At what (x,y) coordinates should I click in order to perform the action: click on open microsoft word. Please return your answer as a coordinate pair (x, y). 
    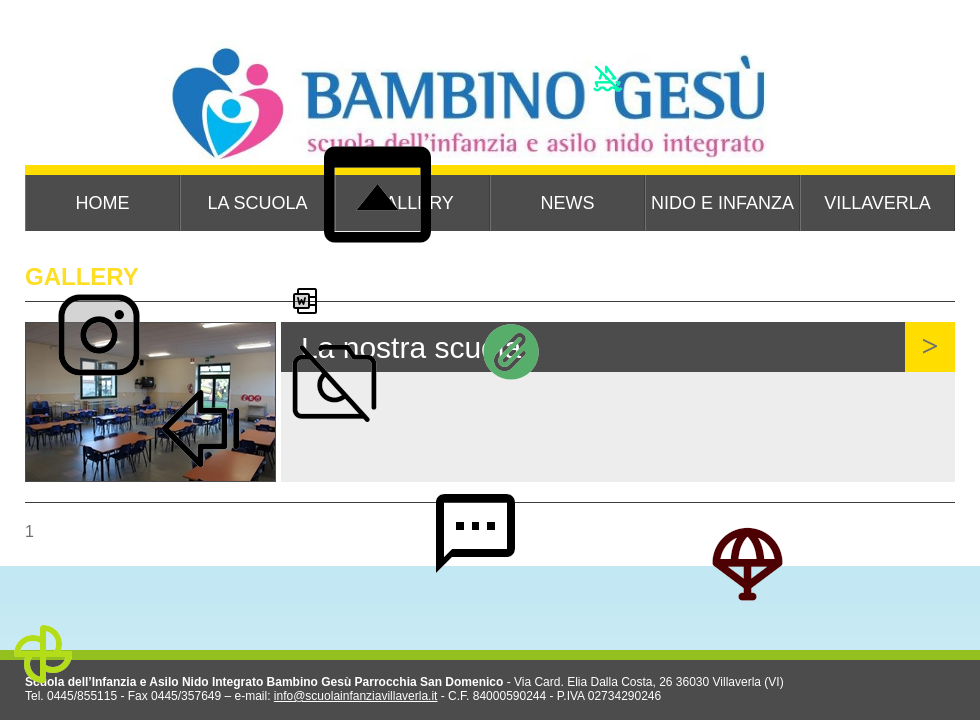
    Looking at the image, I should click on (306, 301).